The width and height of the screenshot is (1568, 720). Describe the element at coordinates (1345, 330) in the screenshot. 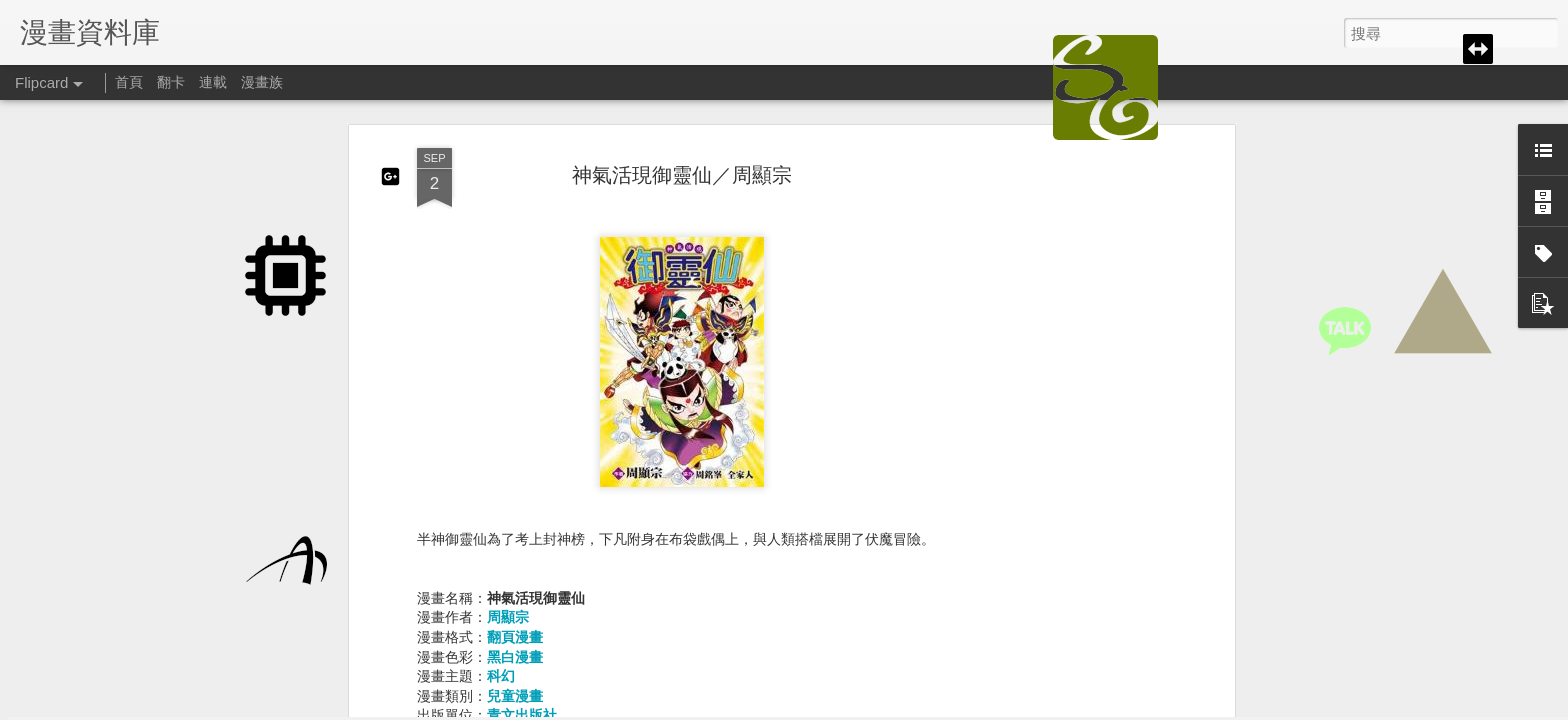

I see `open KakaoTalk messaging app` at that location.